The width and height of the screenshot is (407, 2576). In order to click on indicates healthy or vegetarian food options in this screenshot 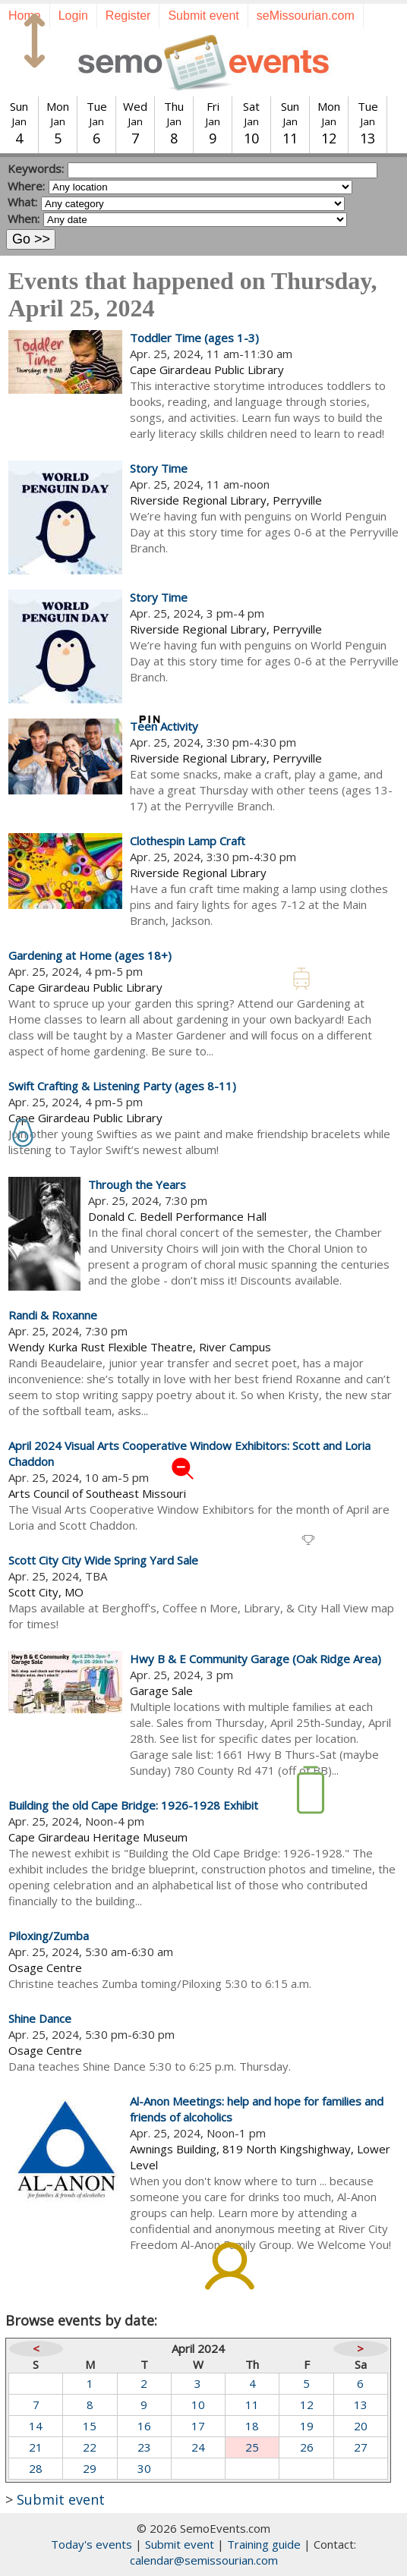, I will do `click(23, 1133)`.